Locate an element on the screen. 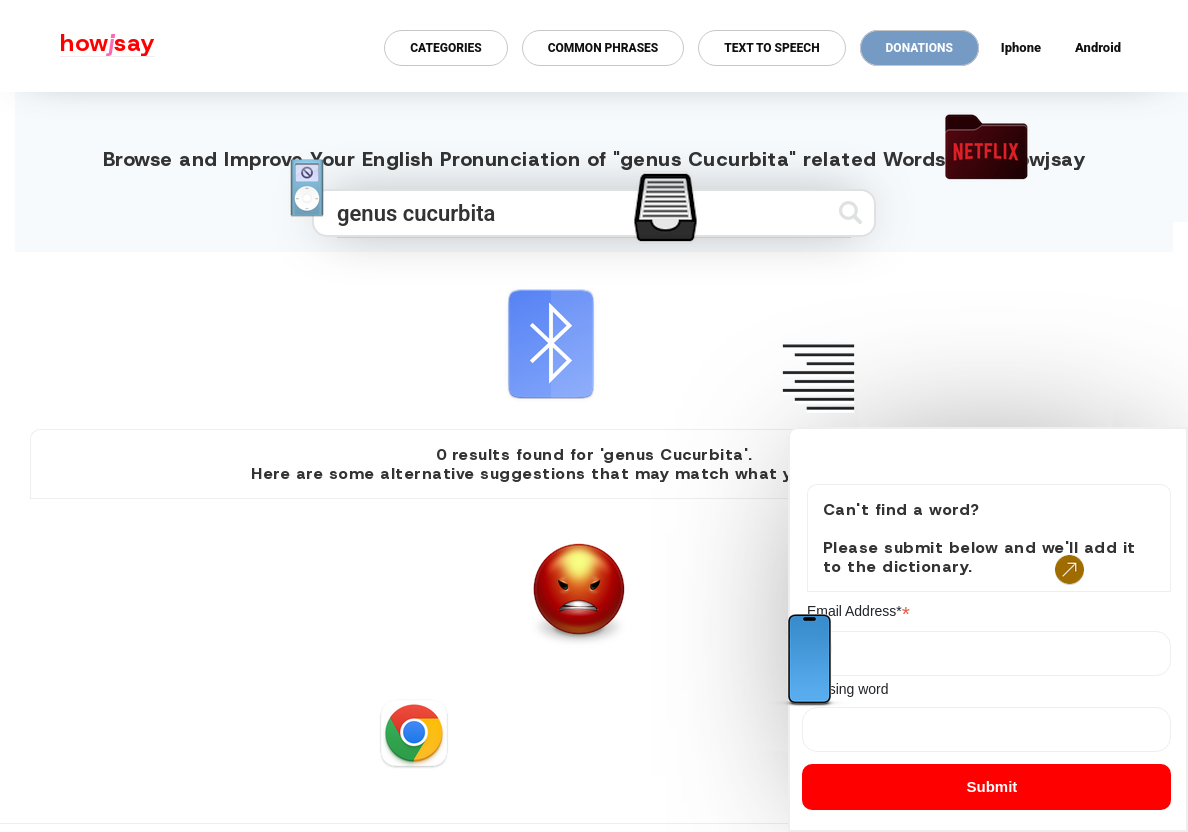 The height and width of the screenshot is (832, 1188). indicates angry or frustrated reaction is located at coordinates (577, 591).